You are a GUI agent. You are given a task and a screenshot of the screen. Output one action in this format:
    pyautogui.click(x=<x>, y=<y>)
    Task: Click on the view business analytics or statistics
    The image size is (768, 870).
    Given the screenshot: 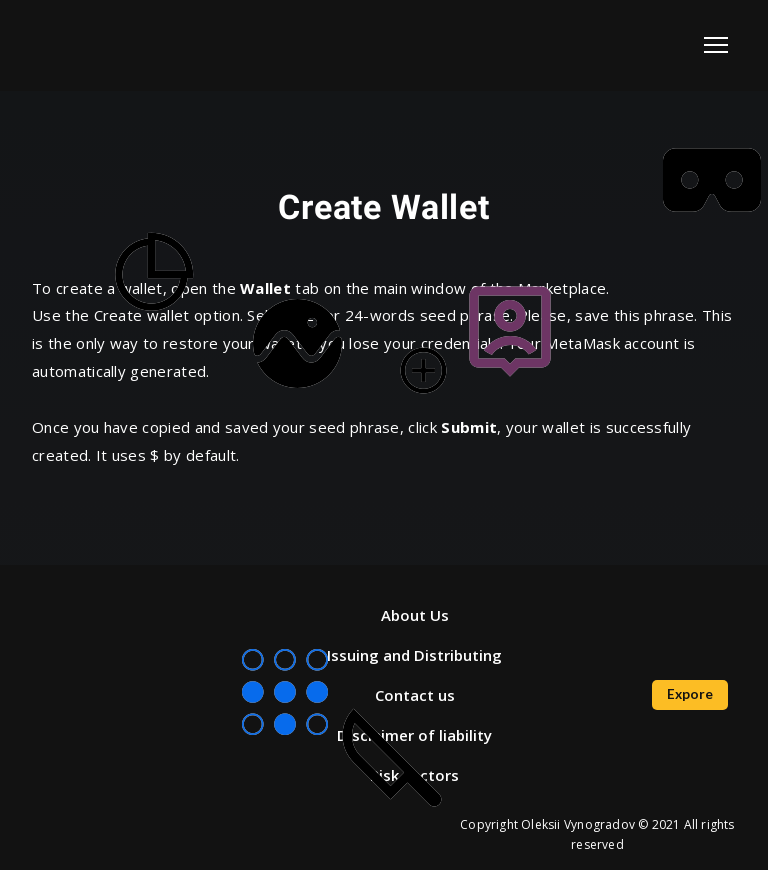 What is the action you would take?
    pyautogui.click(x=151, y=274)
    